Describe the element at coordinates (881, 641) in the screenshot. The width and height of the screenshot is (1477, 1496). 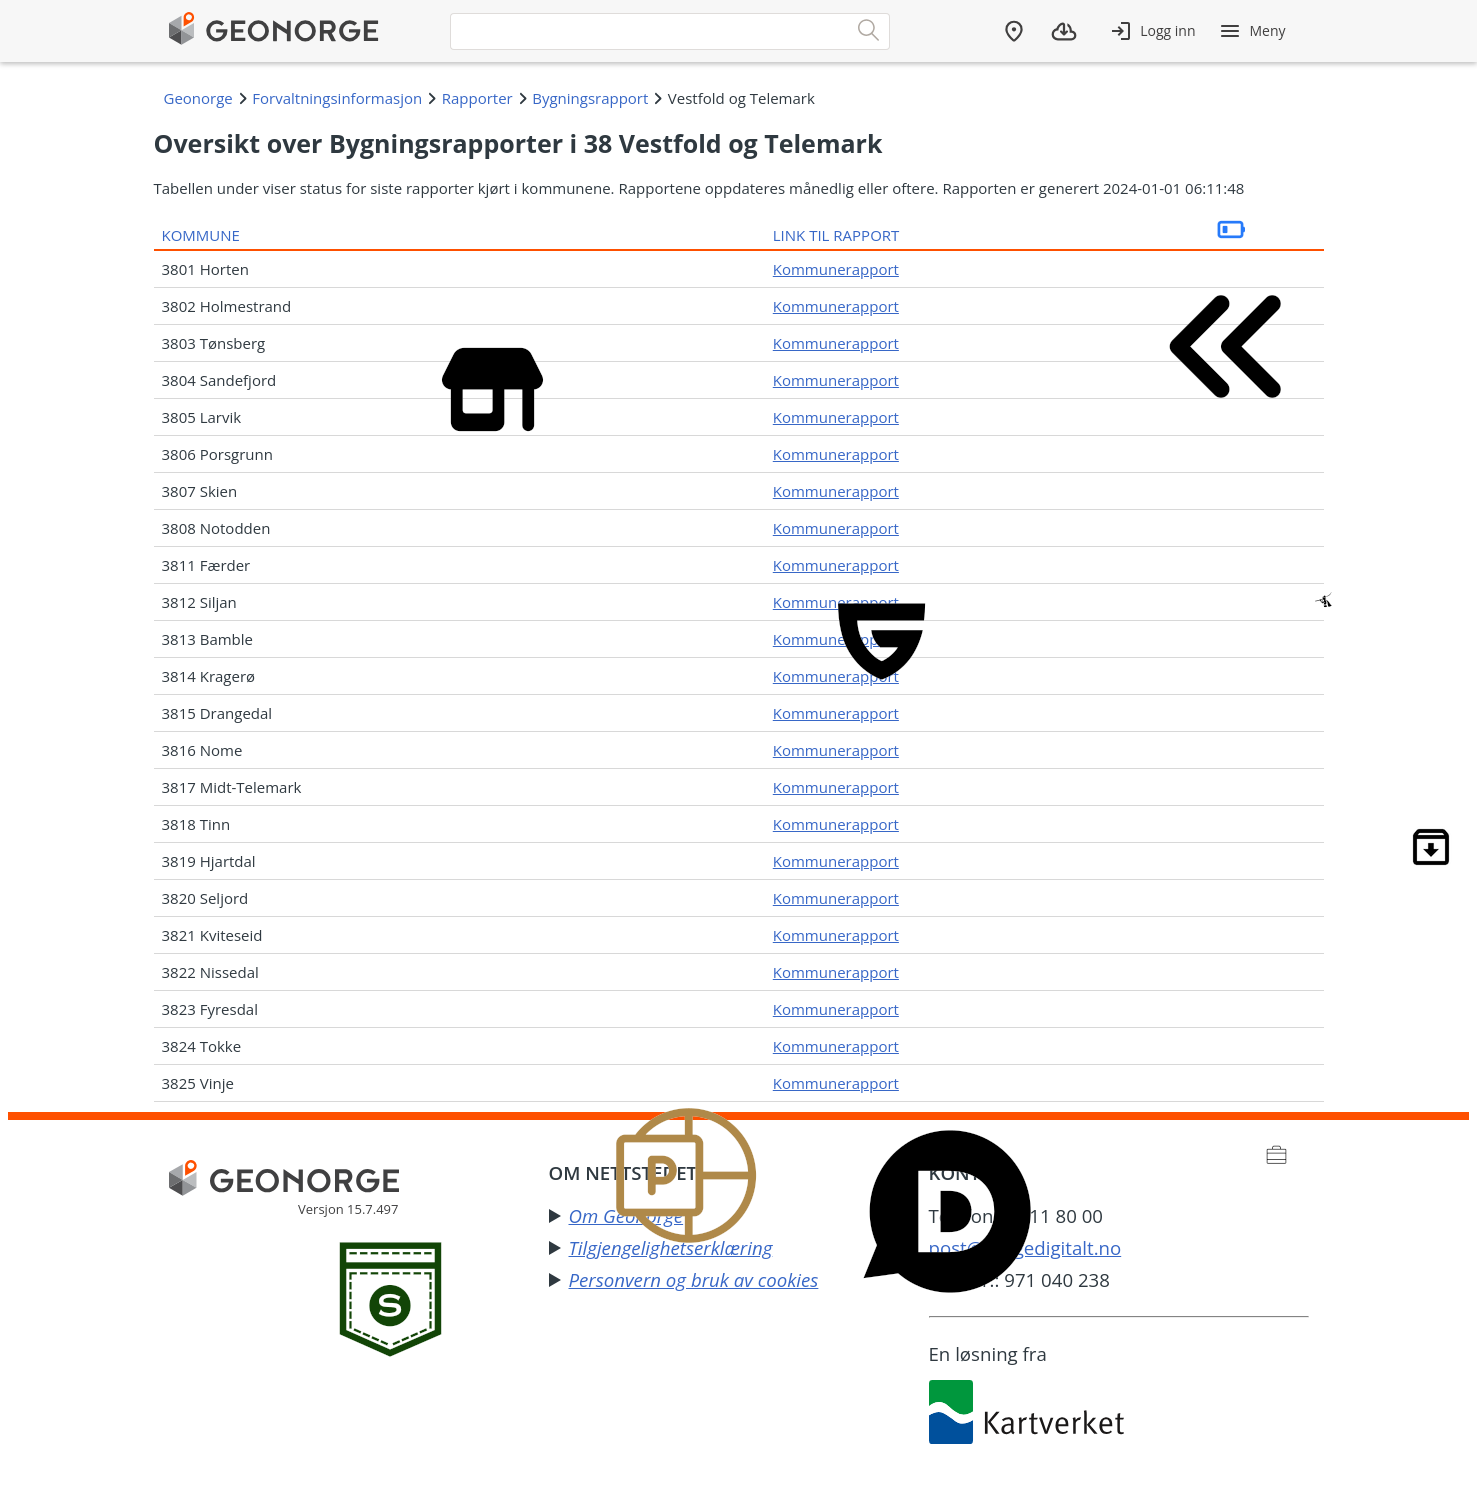
I see `open the Guilded app` at that location.